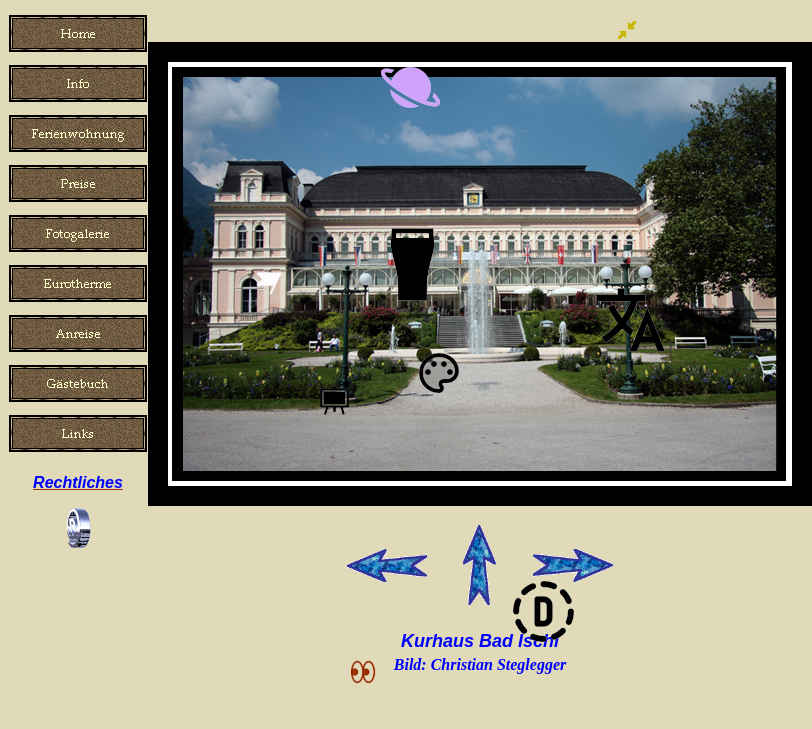 The image size is (812, 729). I want to click on access color or theme customization options, so click(439, 373).